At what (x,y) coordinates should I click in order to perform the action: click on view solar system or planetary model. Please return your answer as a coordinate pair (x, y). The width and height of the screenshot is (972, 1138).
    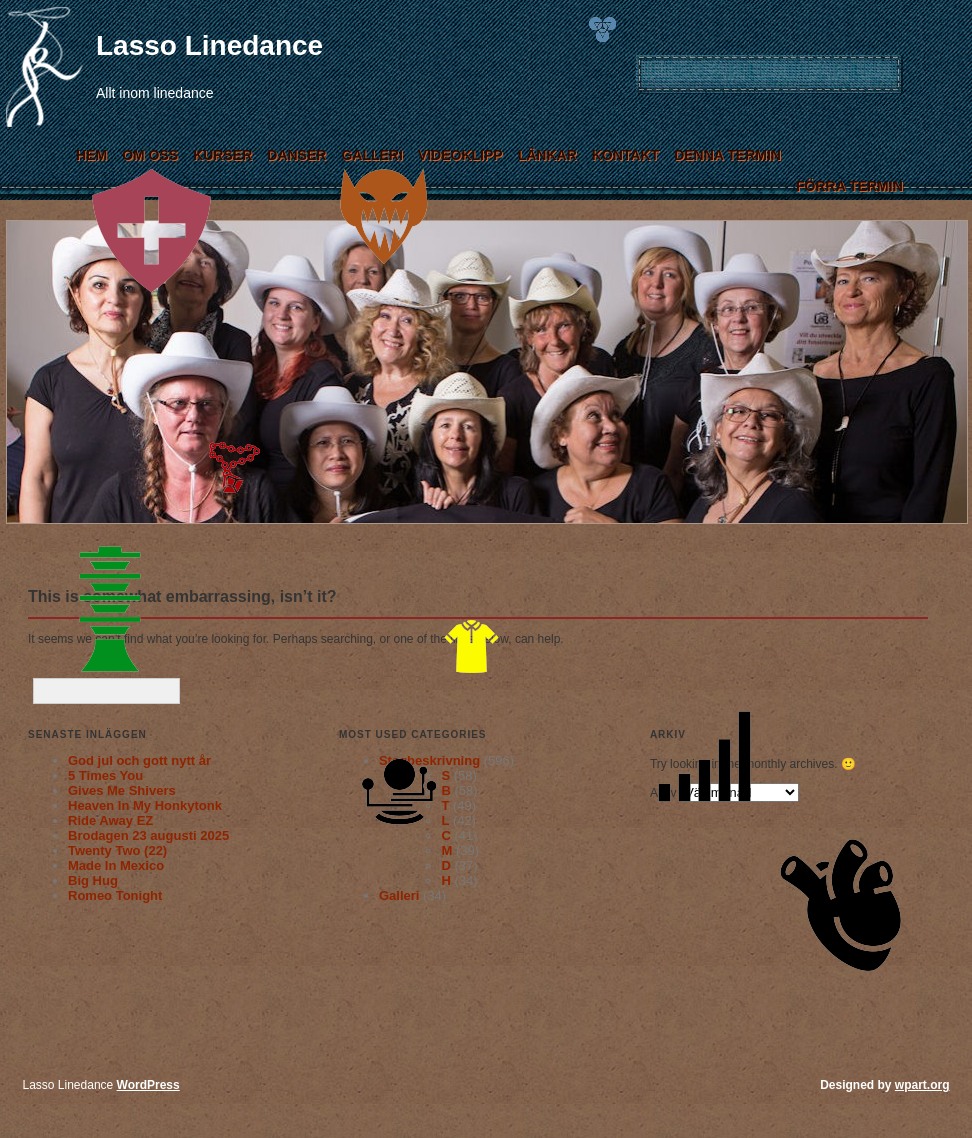
    Looking at the image, I should click on (399, 789).